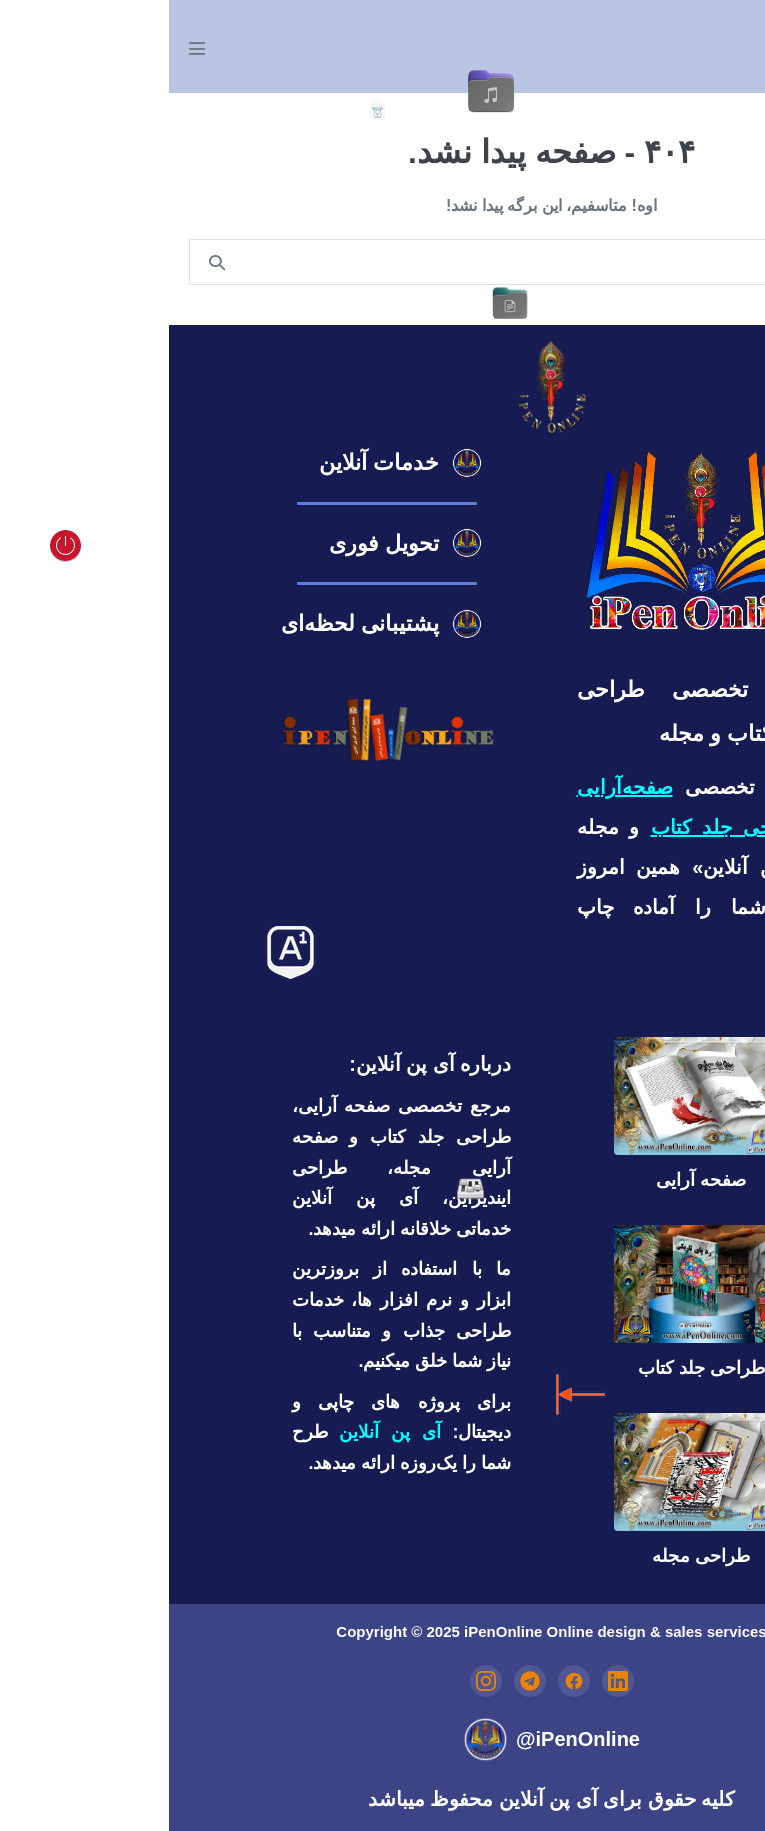  What do you see at coordinates (377, 110) in the screenshot?
I see `a perl programming language file` at bounding box center [377, 110].